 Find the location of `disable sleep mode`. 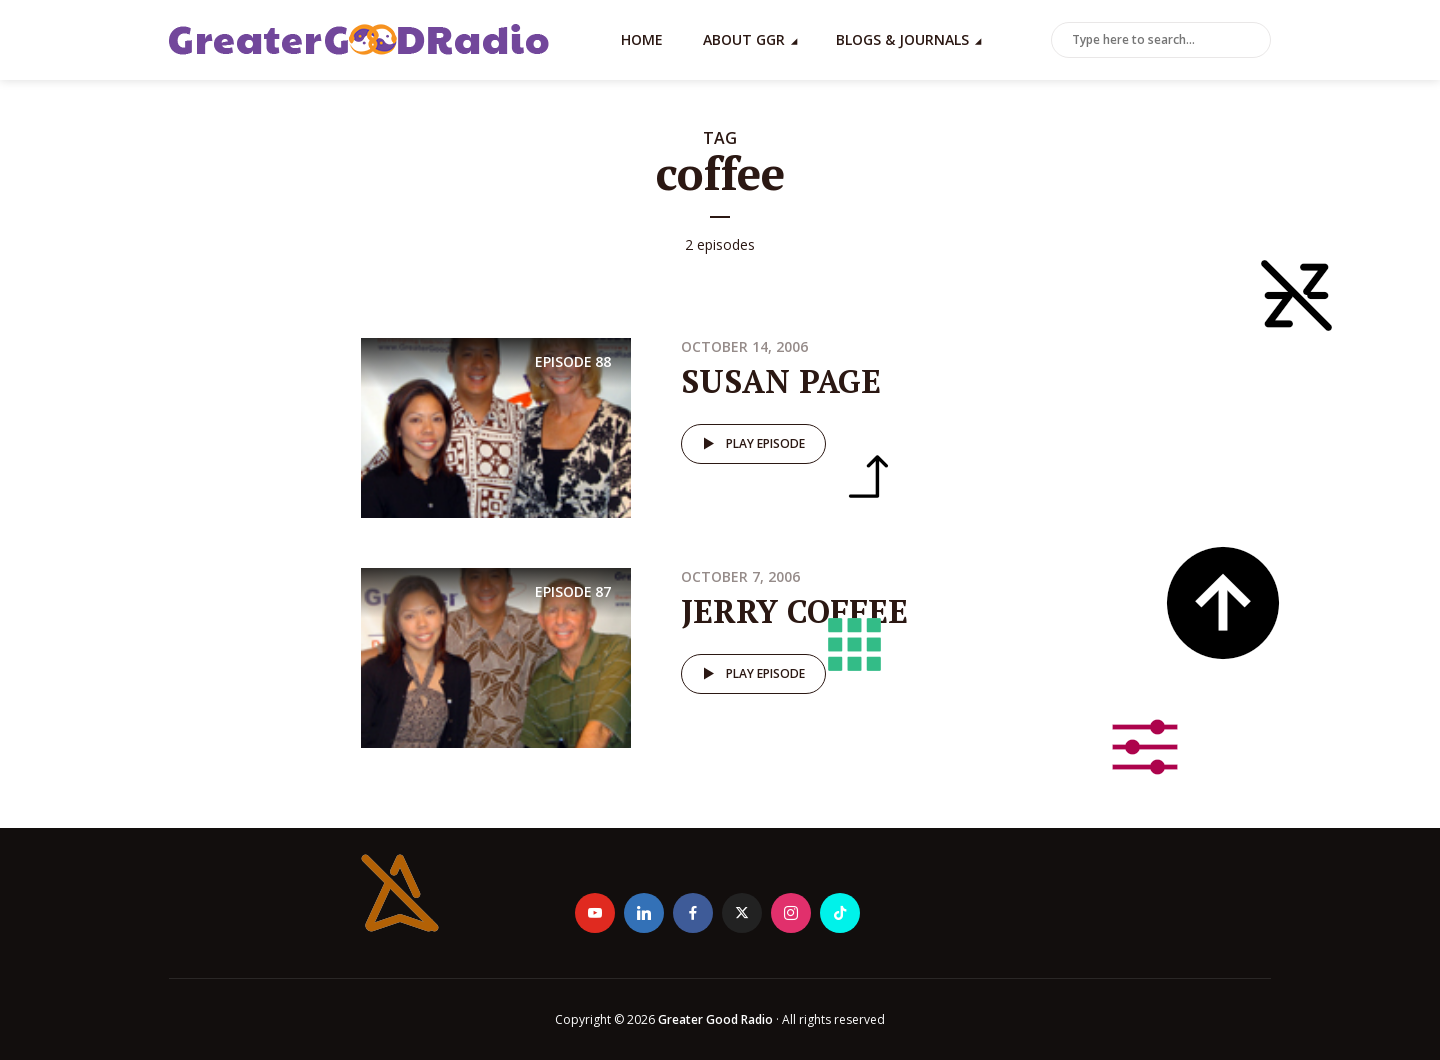

disable sleep mode is located at coordinates (1296, 295).